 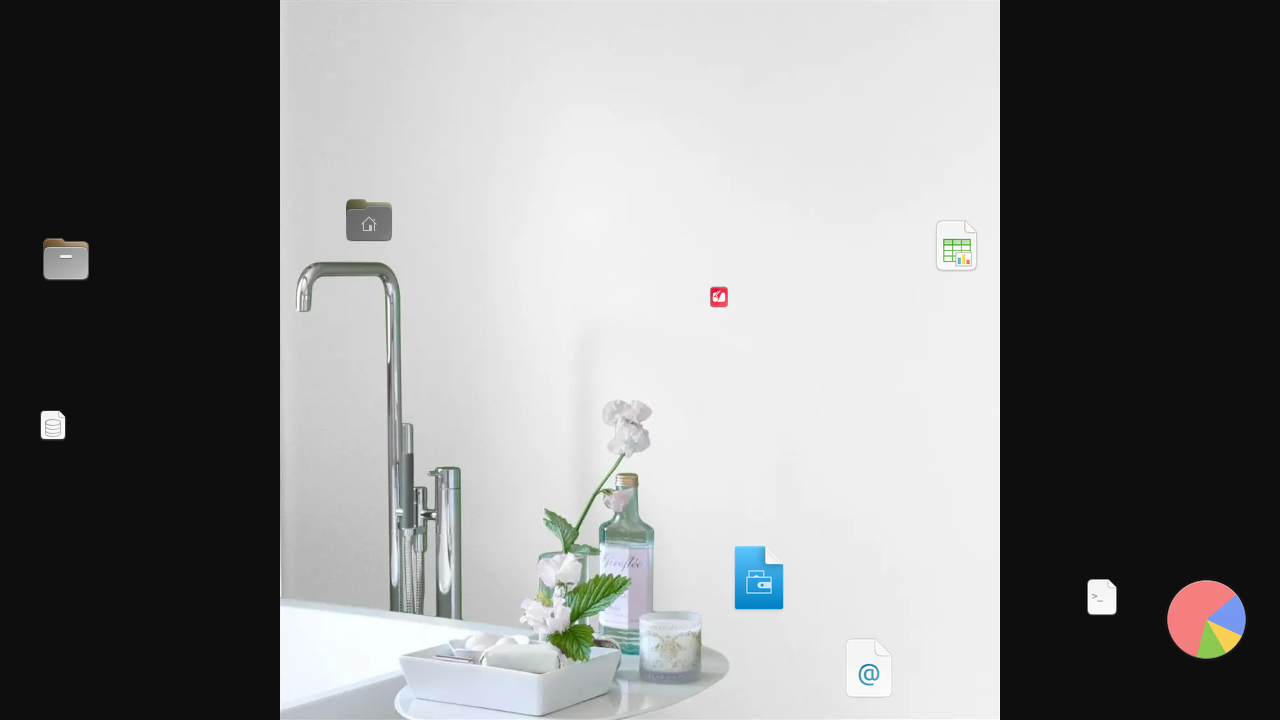 What do you see at coordinates (759, 579) in the screenshot?
I see `apple wallet pass file` at bounding box center [759, 579].